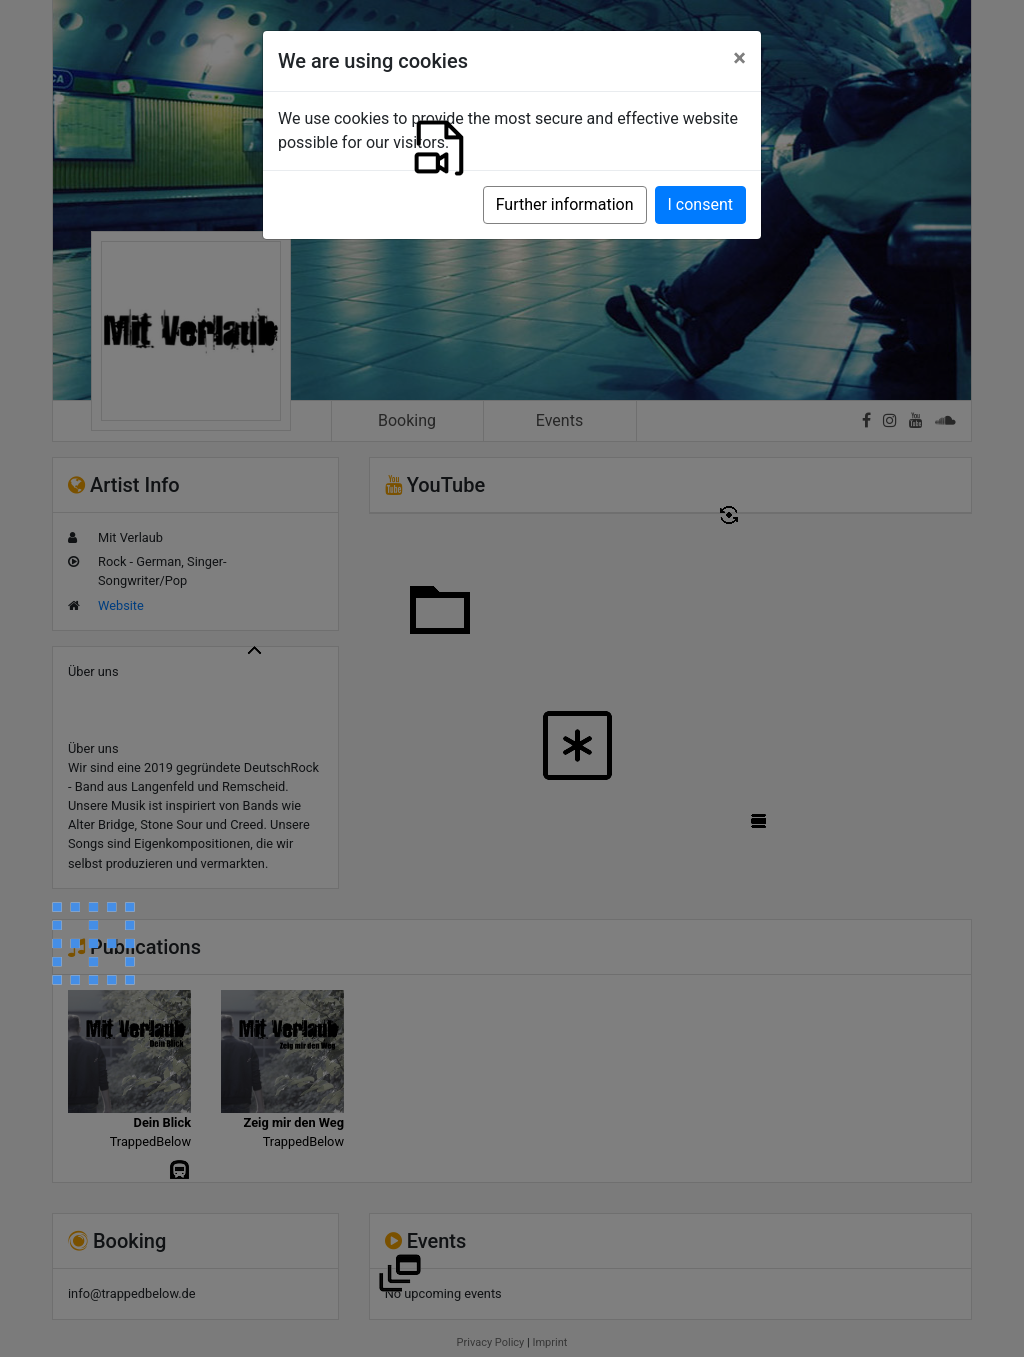 This screenshot has width=1024, height=1357. What do you see at coordinates (93, 943) in the screenshot?
I see `remove all borders from selected cells or elements` at bounding box center [93, 943].